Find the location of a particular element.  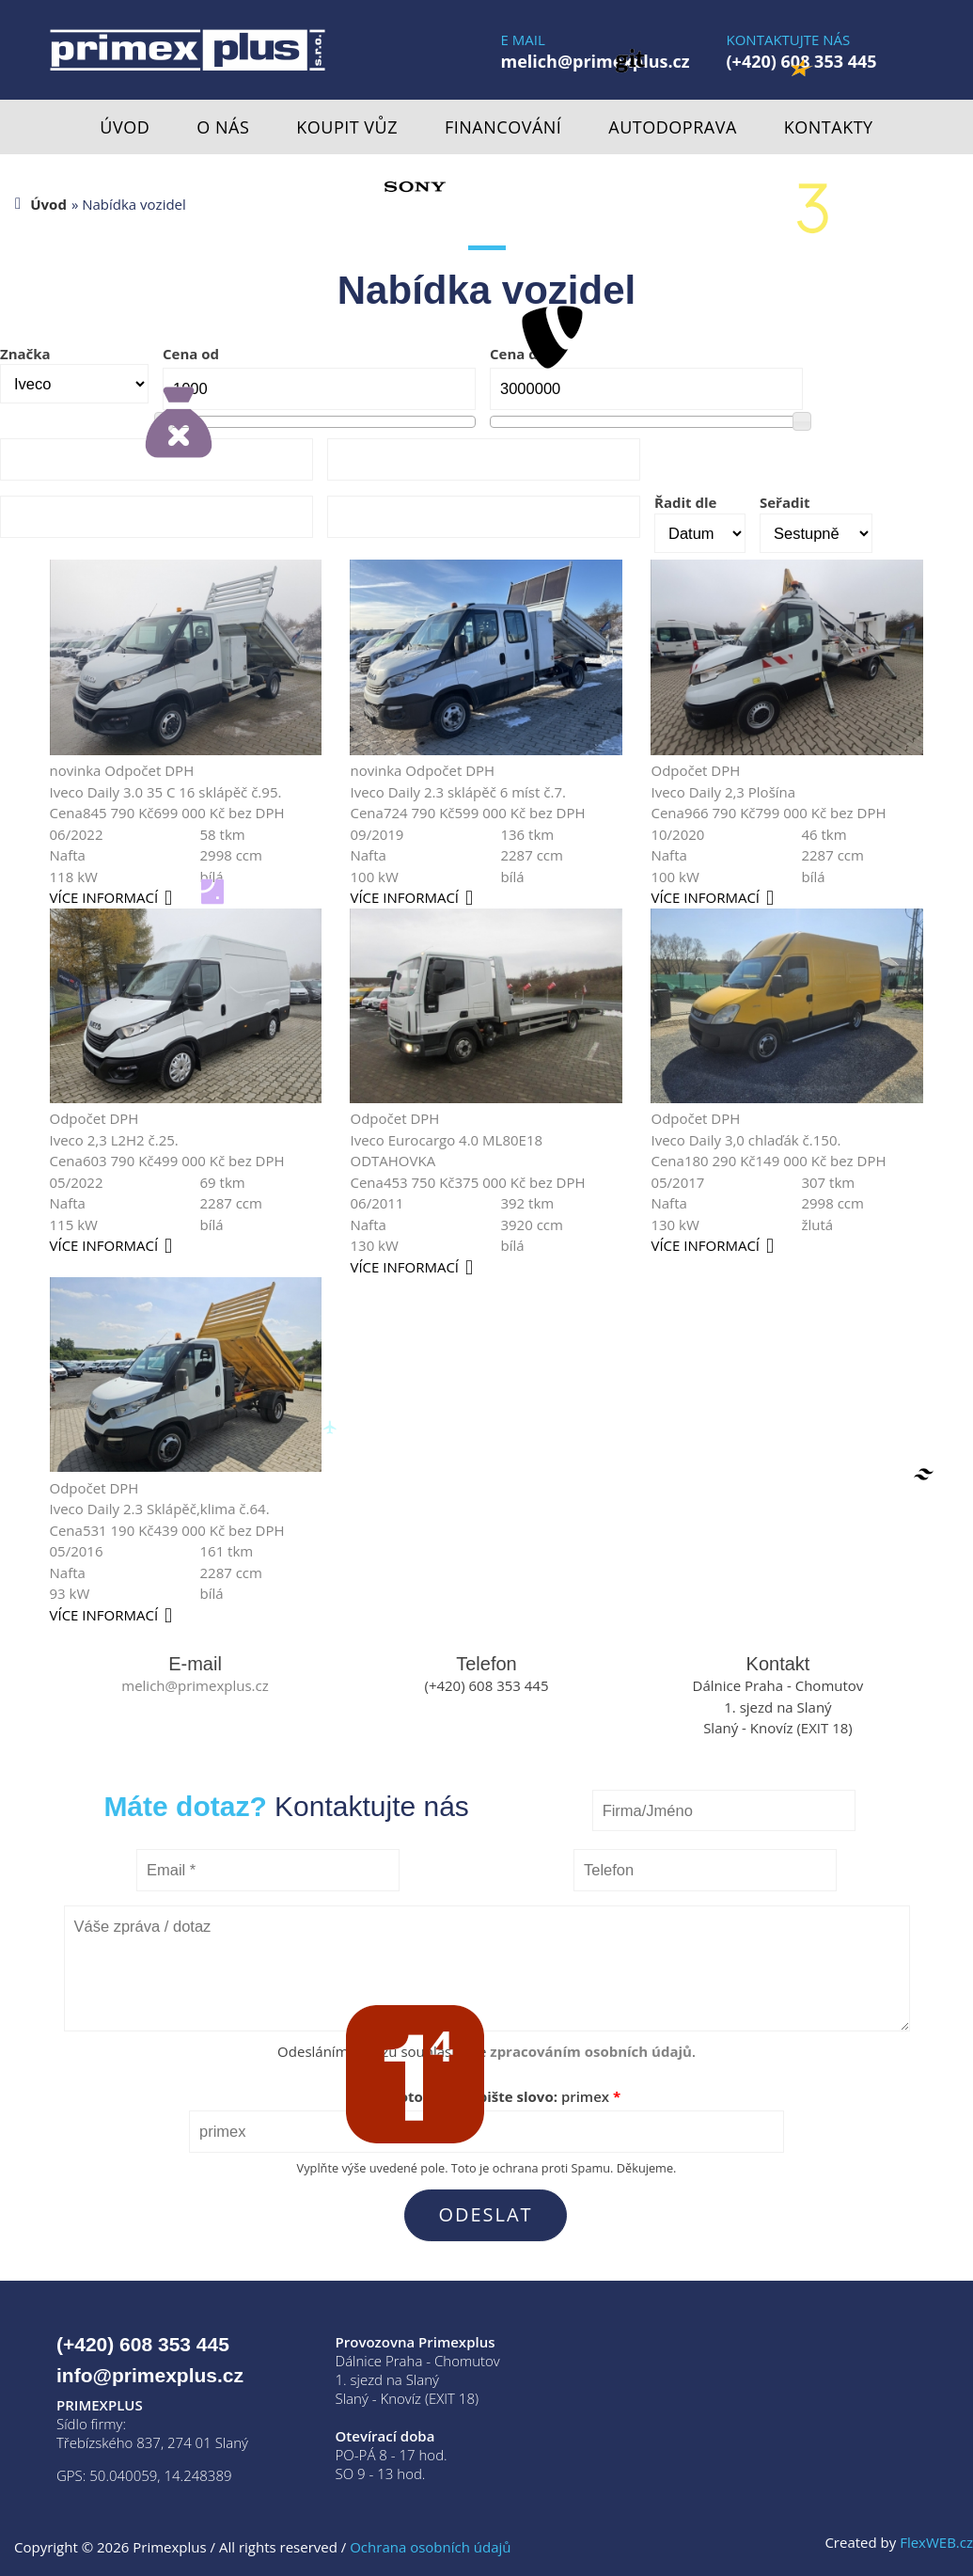

typo3 content management system logo is located at coordinates (552, 337).